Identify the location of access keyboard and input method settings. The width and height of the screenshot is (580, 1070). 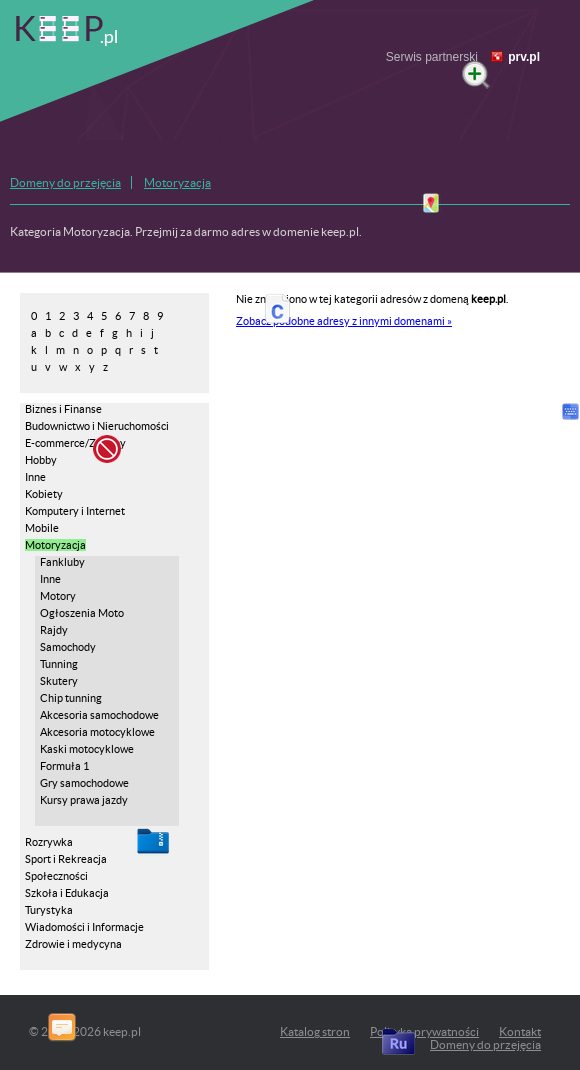
(570, 411).